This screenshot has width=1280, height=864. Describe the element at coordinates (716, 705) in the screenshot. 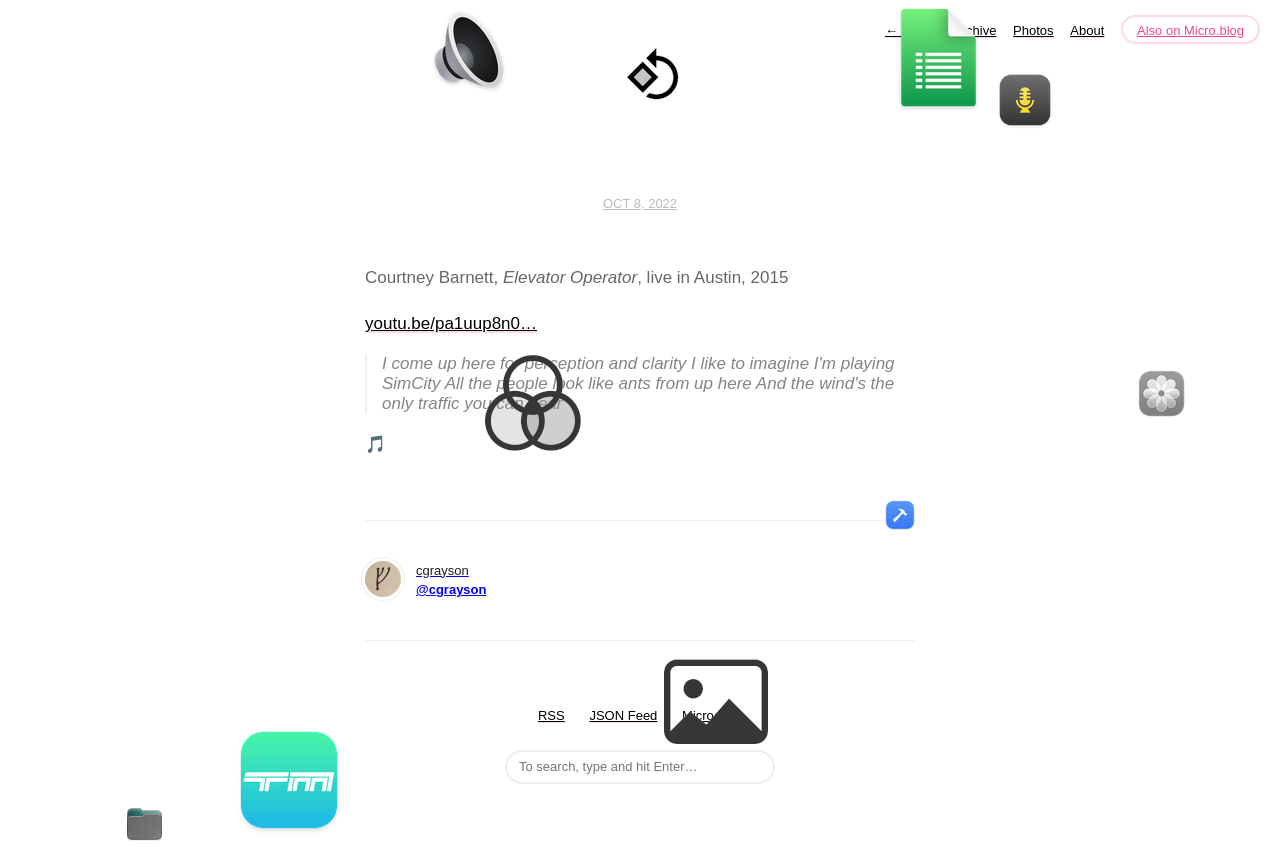

I see `open photo viewer application` at that location.